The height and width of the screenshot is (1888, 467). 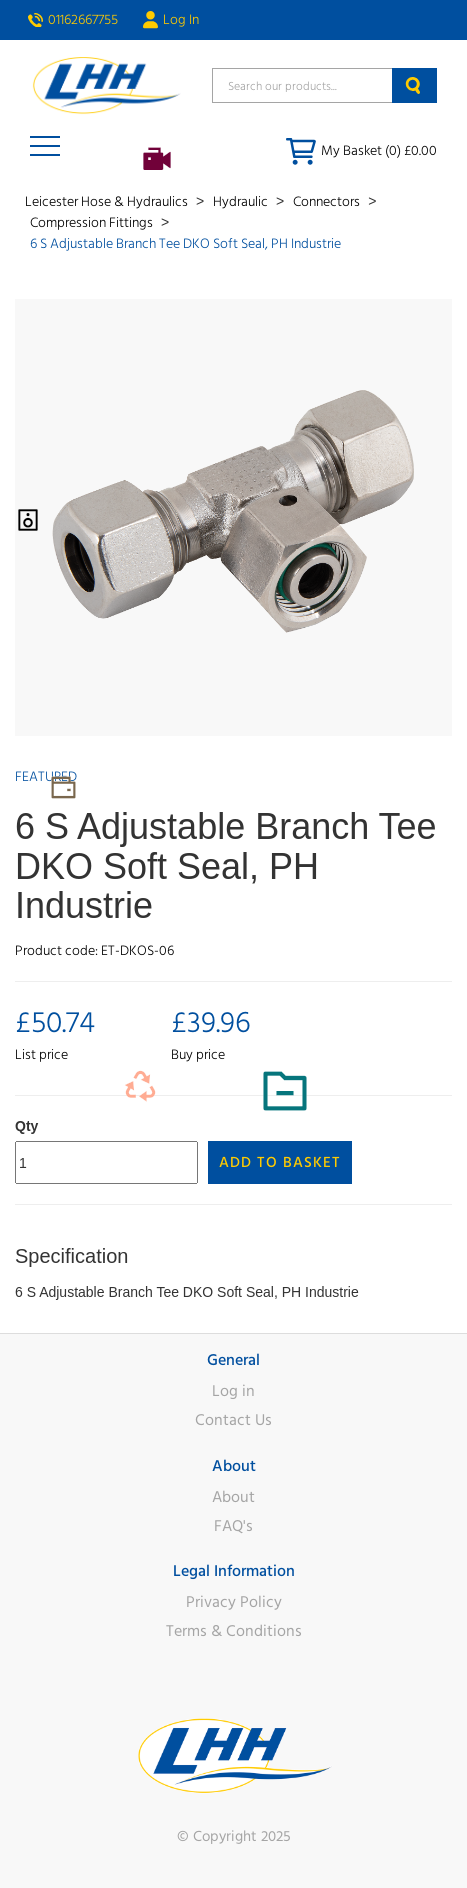 I want to click on adjust speaker or audio output settings, so click(x=28, y=520).